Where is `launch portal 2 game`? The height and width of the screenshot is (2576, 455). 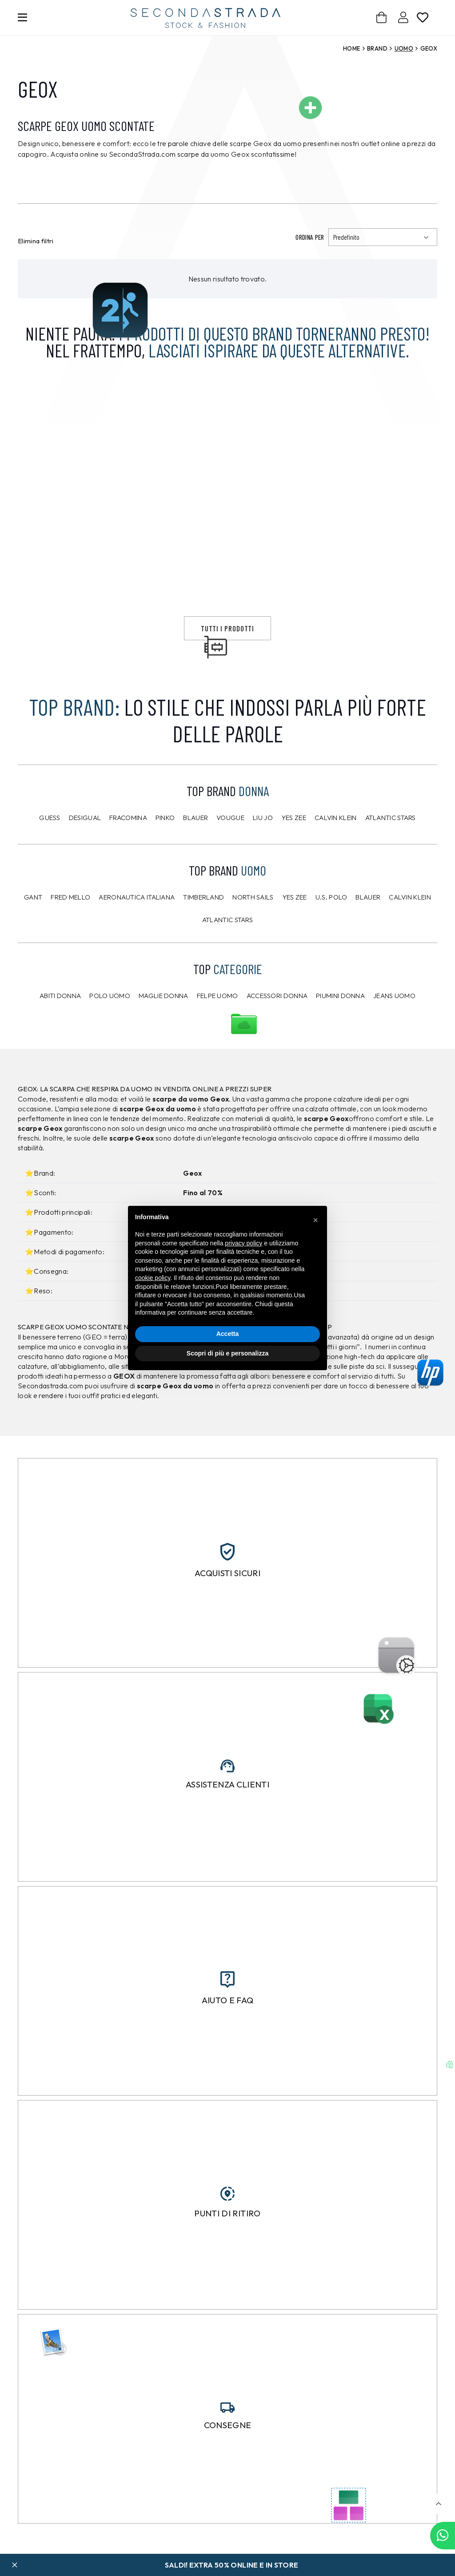
launch portal 2 game is located at coordinates (120, 310).